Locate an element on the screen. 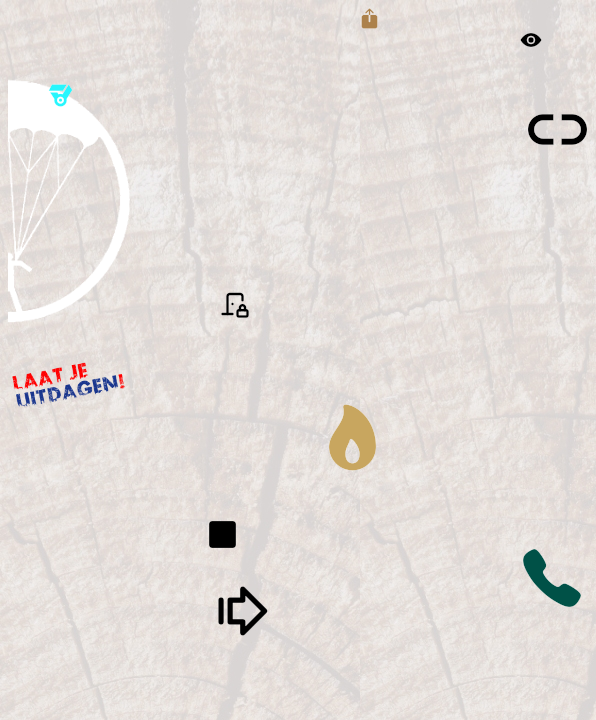 This screenshot has height=720, width=596. move forward or proceed to next step is located at coordinates (241, 611).